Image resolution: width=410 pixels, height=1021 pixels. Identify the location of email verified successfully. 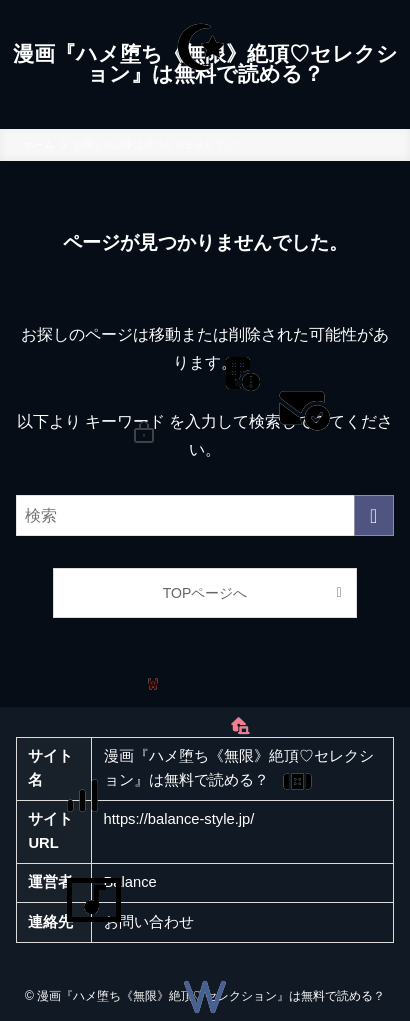
(302, 408).